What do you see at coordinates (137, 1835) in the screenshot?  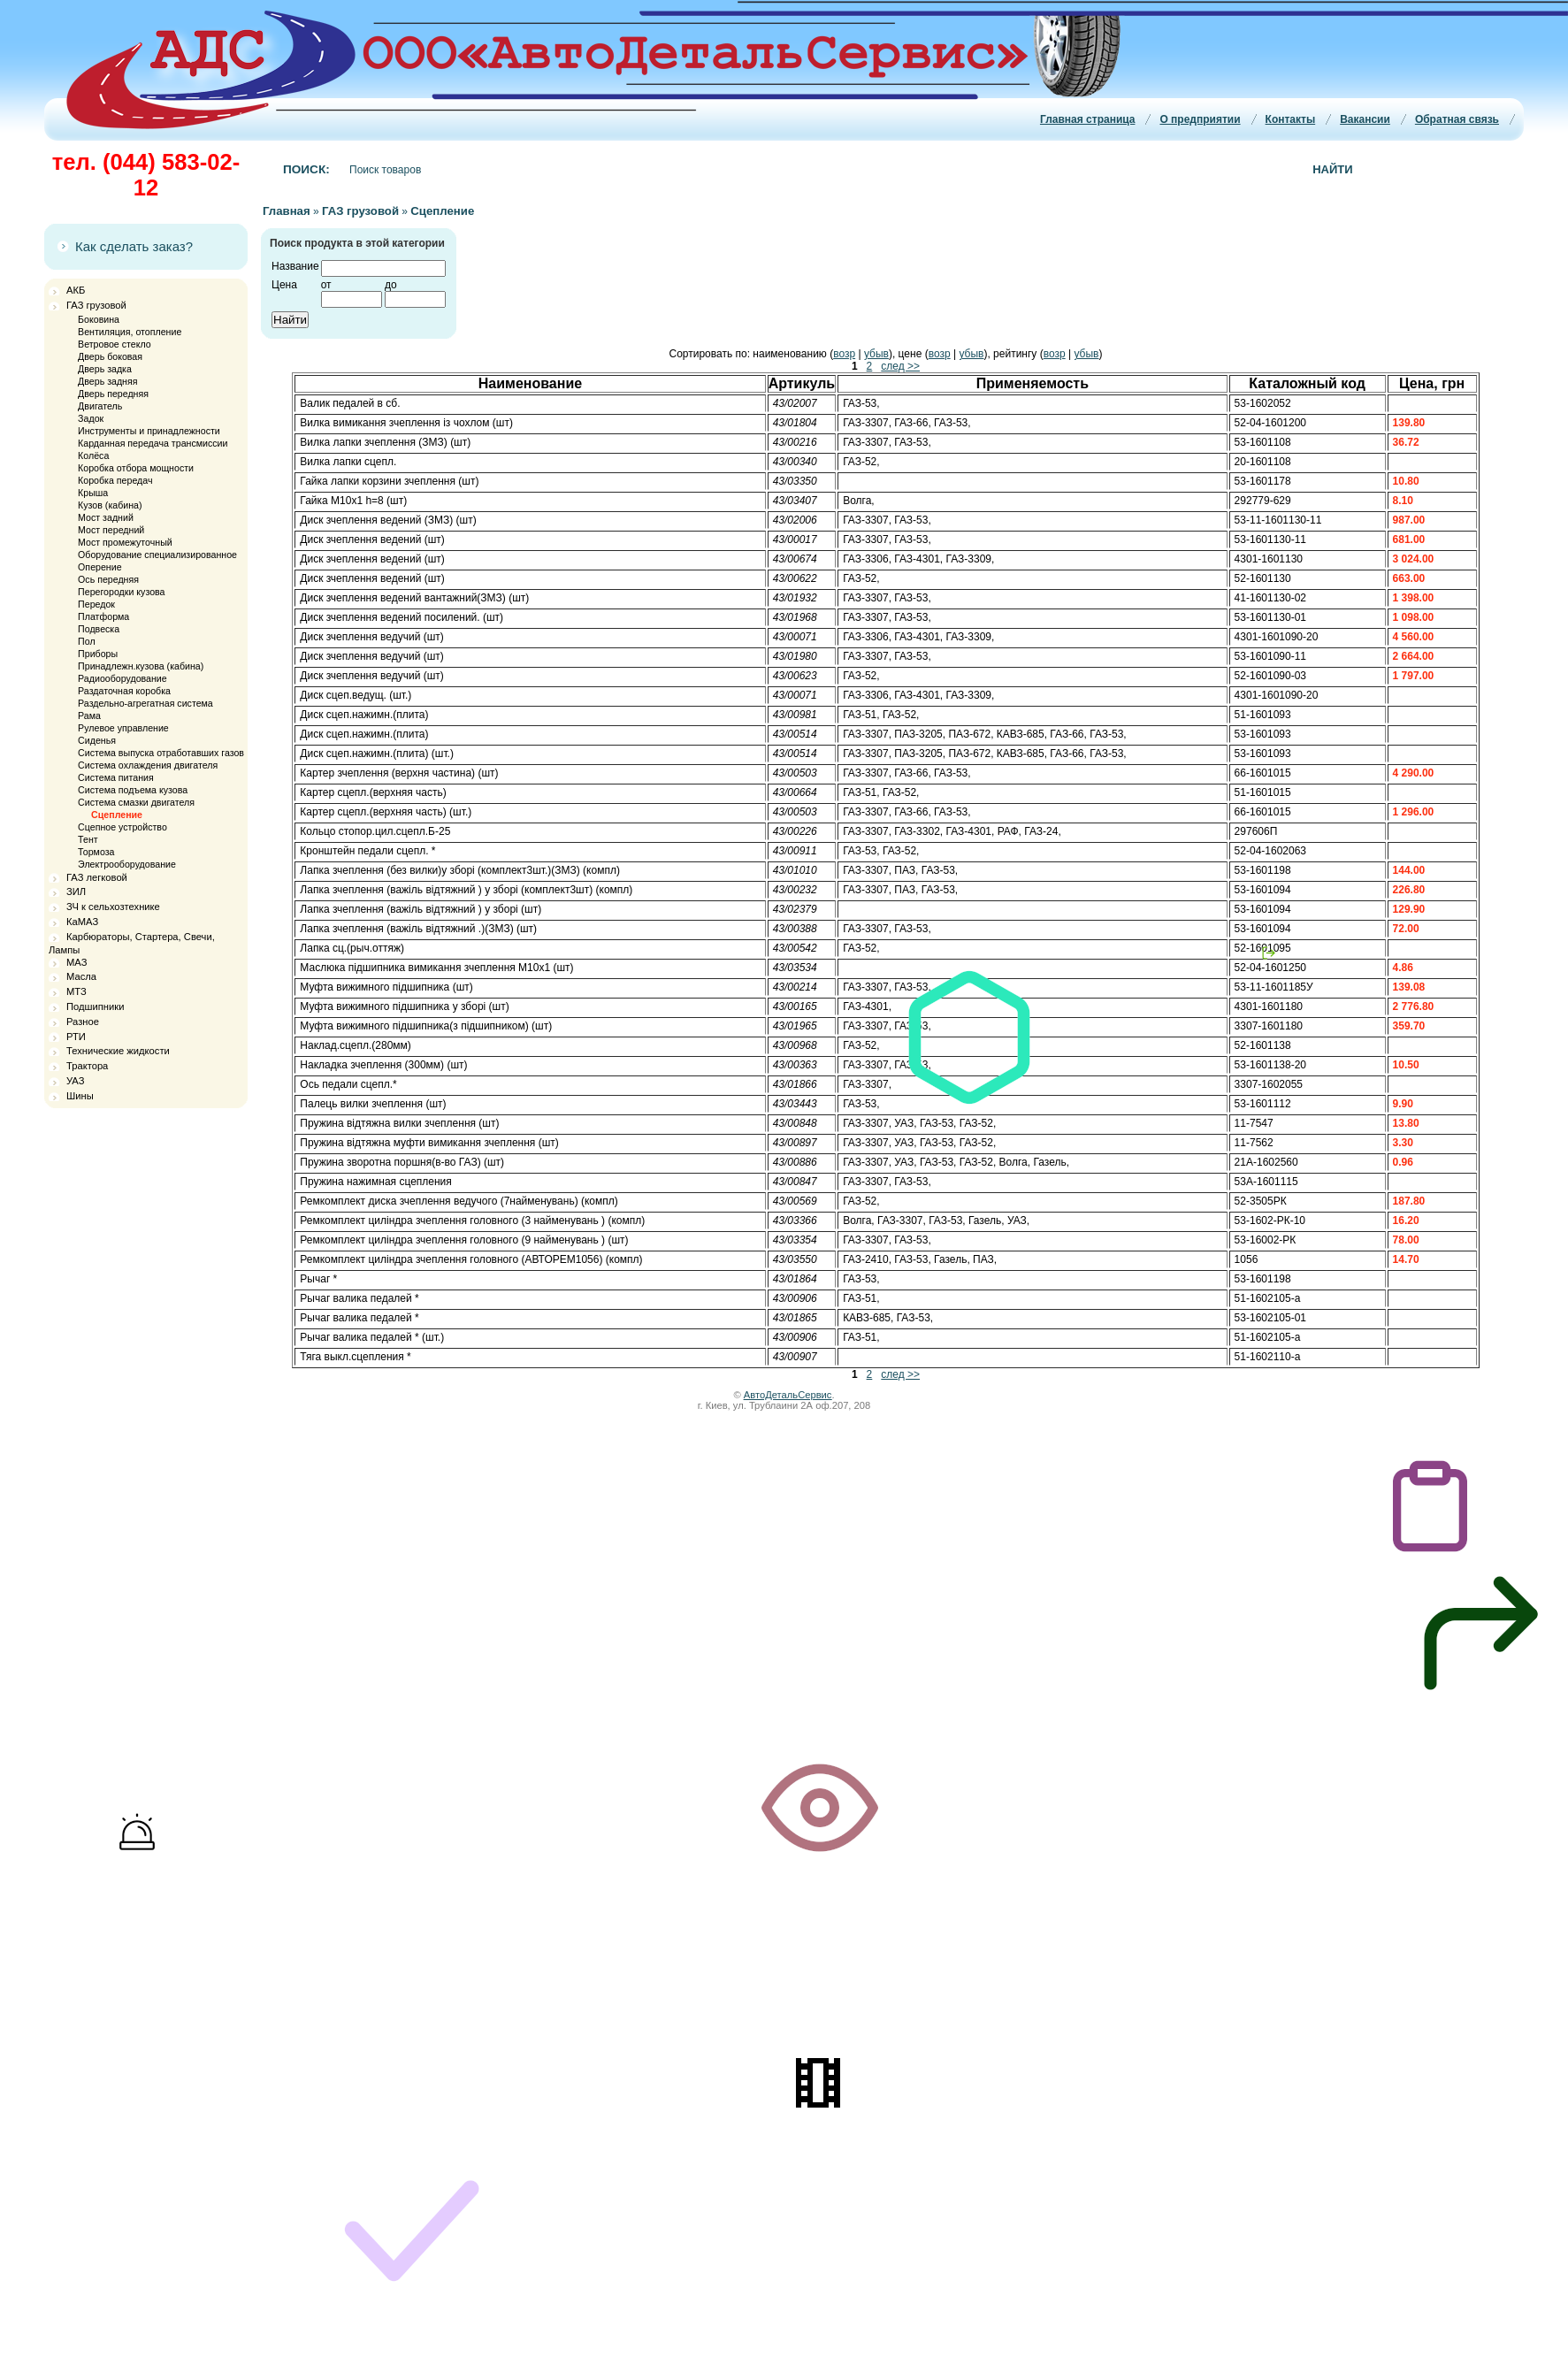 I see `emergency alert or warning notification` at bounding box center [137, 1835].